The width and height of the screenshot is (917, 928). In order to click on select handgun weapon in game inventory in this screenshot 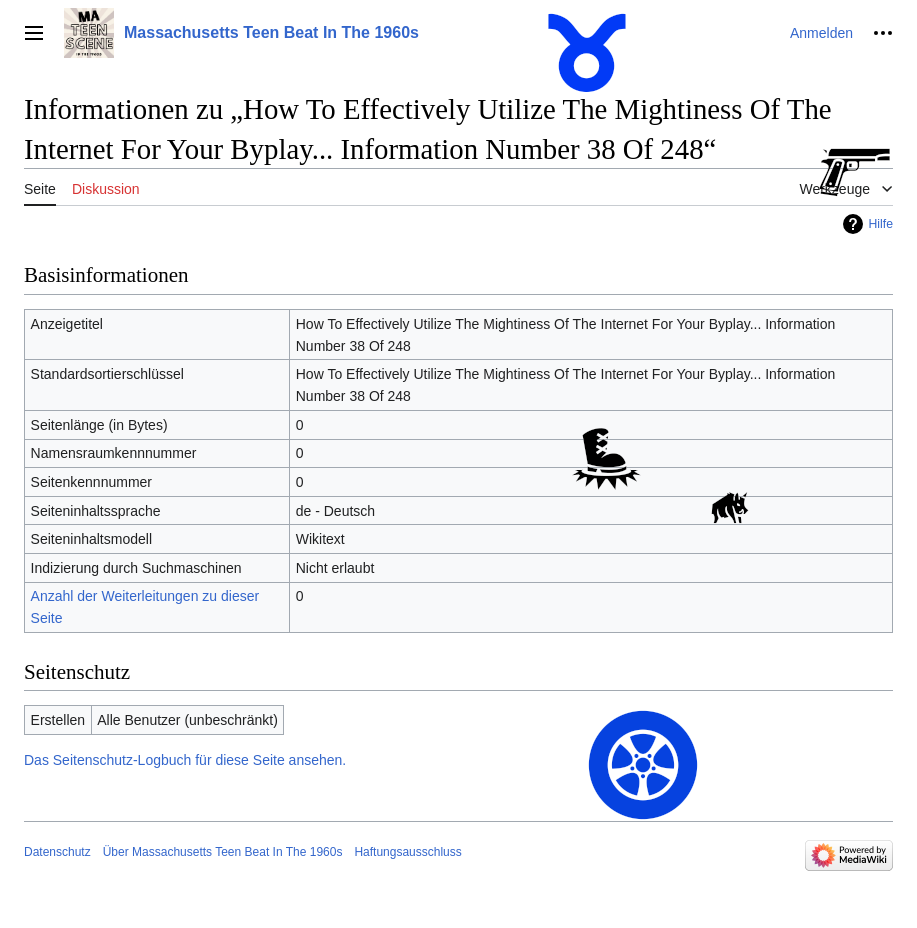, I will do `click(854, 172)`.